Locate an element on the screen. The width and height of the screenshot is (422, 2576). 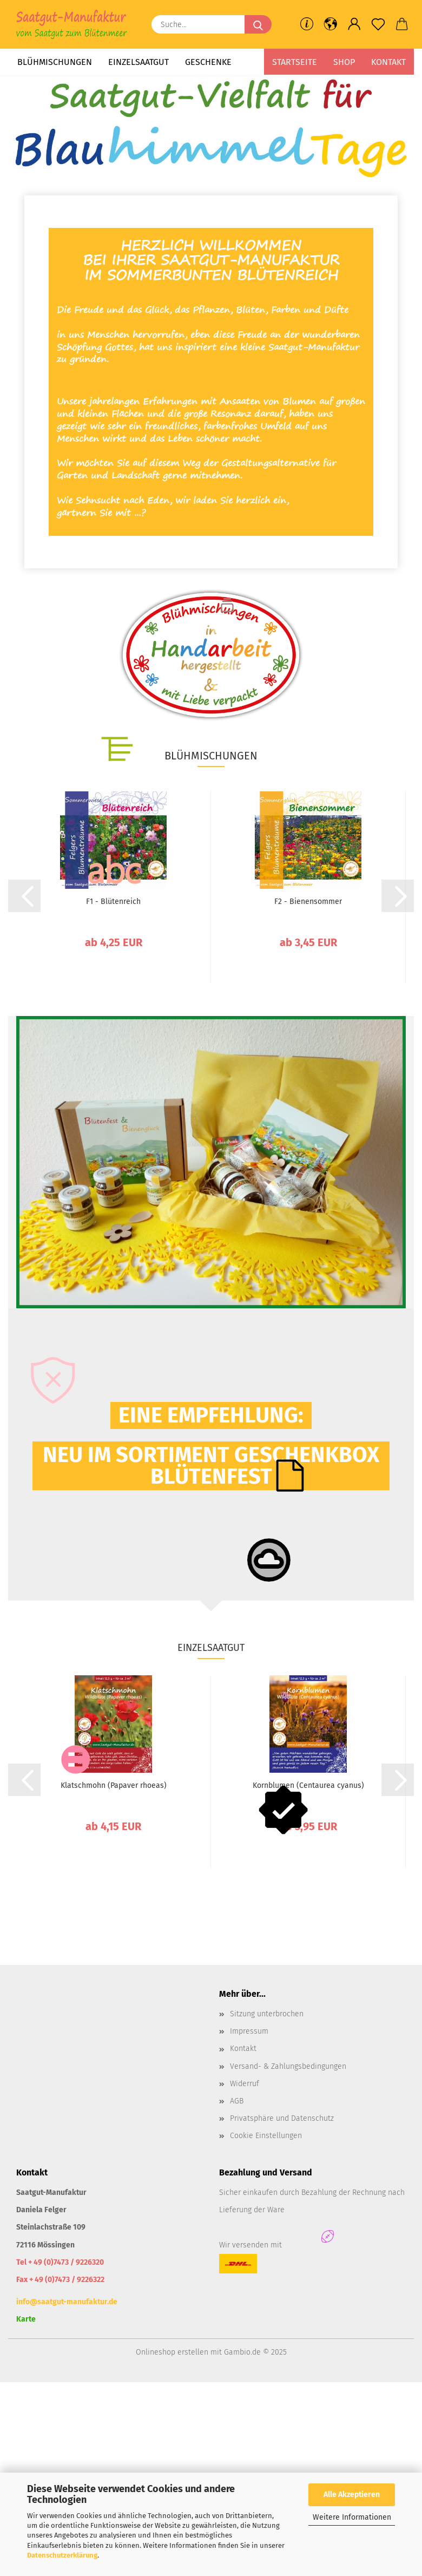
indicates a text or string variable in code is located at coordinates (114, 871).